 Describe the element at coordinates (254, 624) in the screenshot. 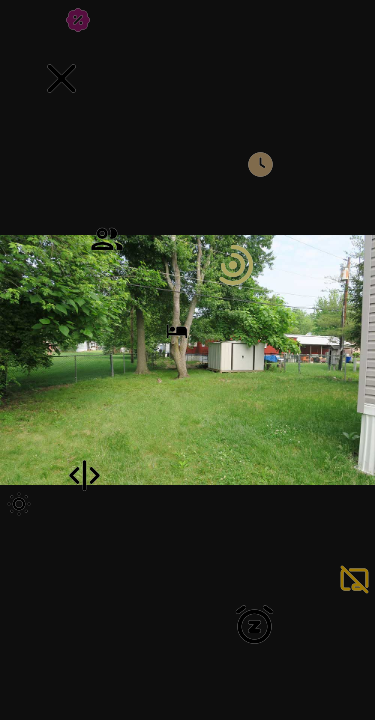

I see `snooze an active alarm` at that location.